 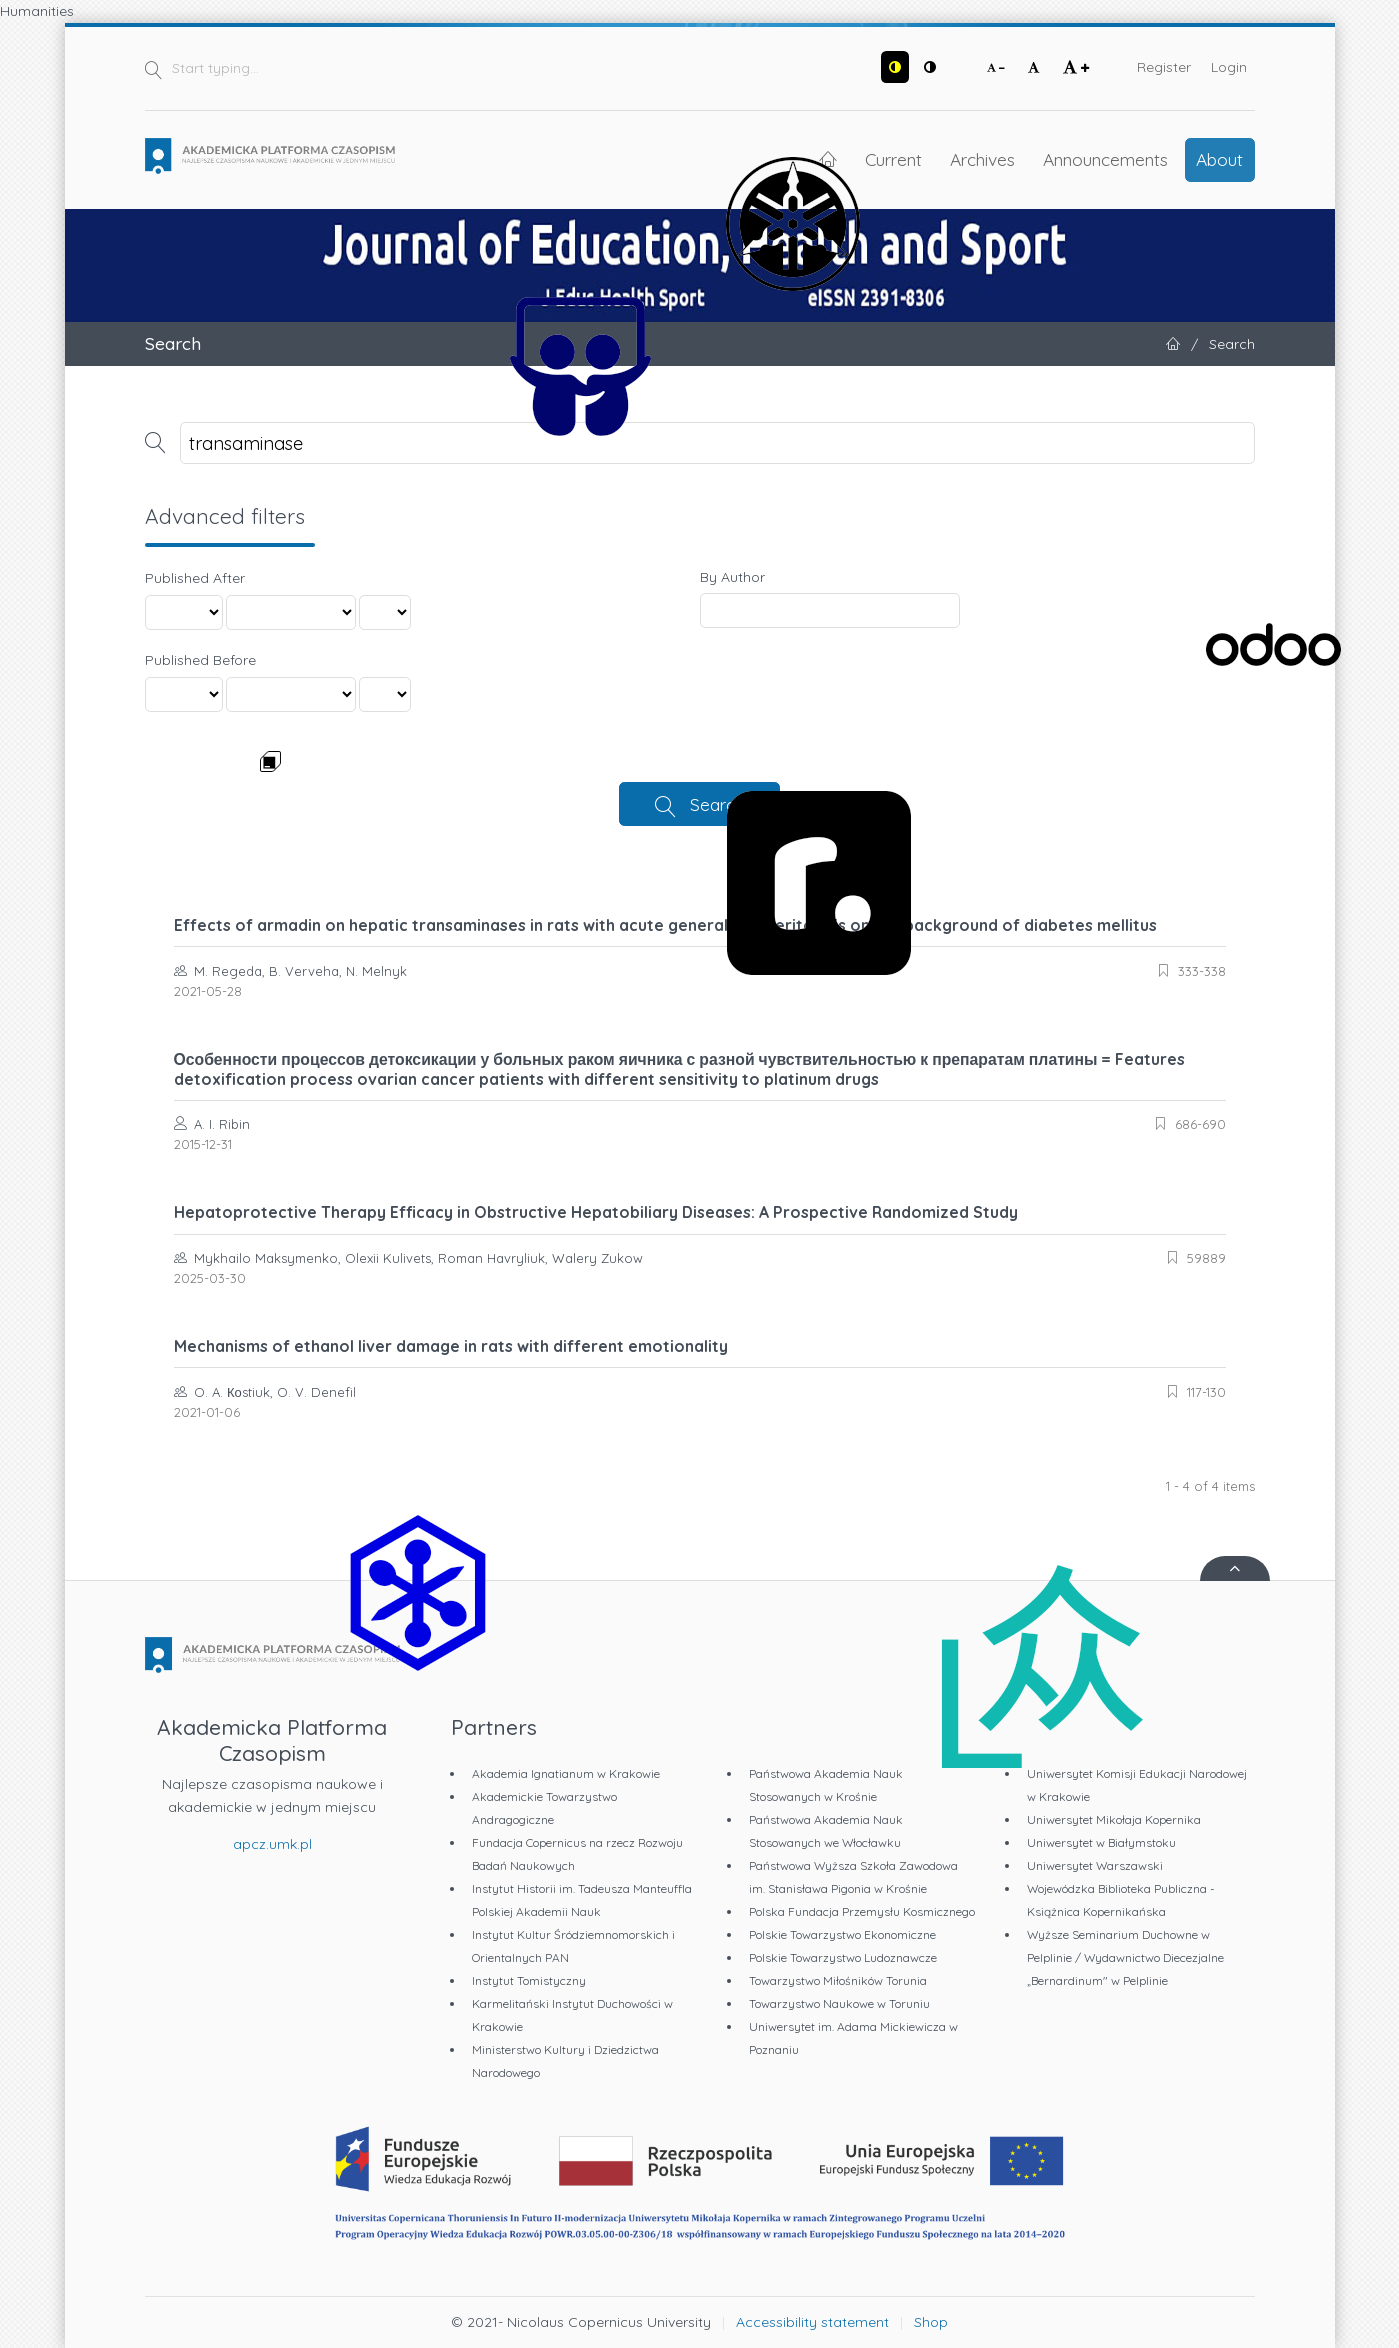 What do you see at coordinates (270, 761) in the screenshot?
I see `jetbrains company logo` at bounding box center [270, 761].